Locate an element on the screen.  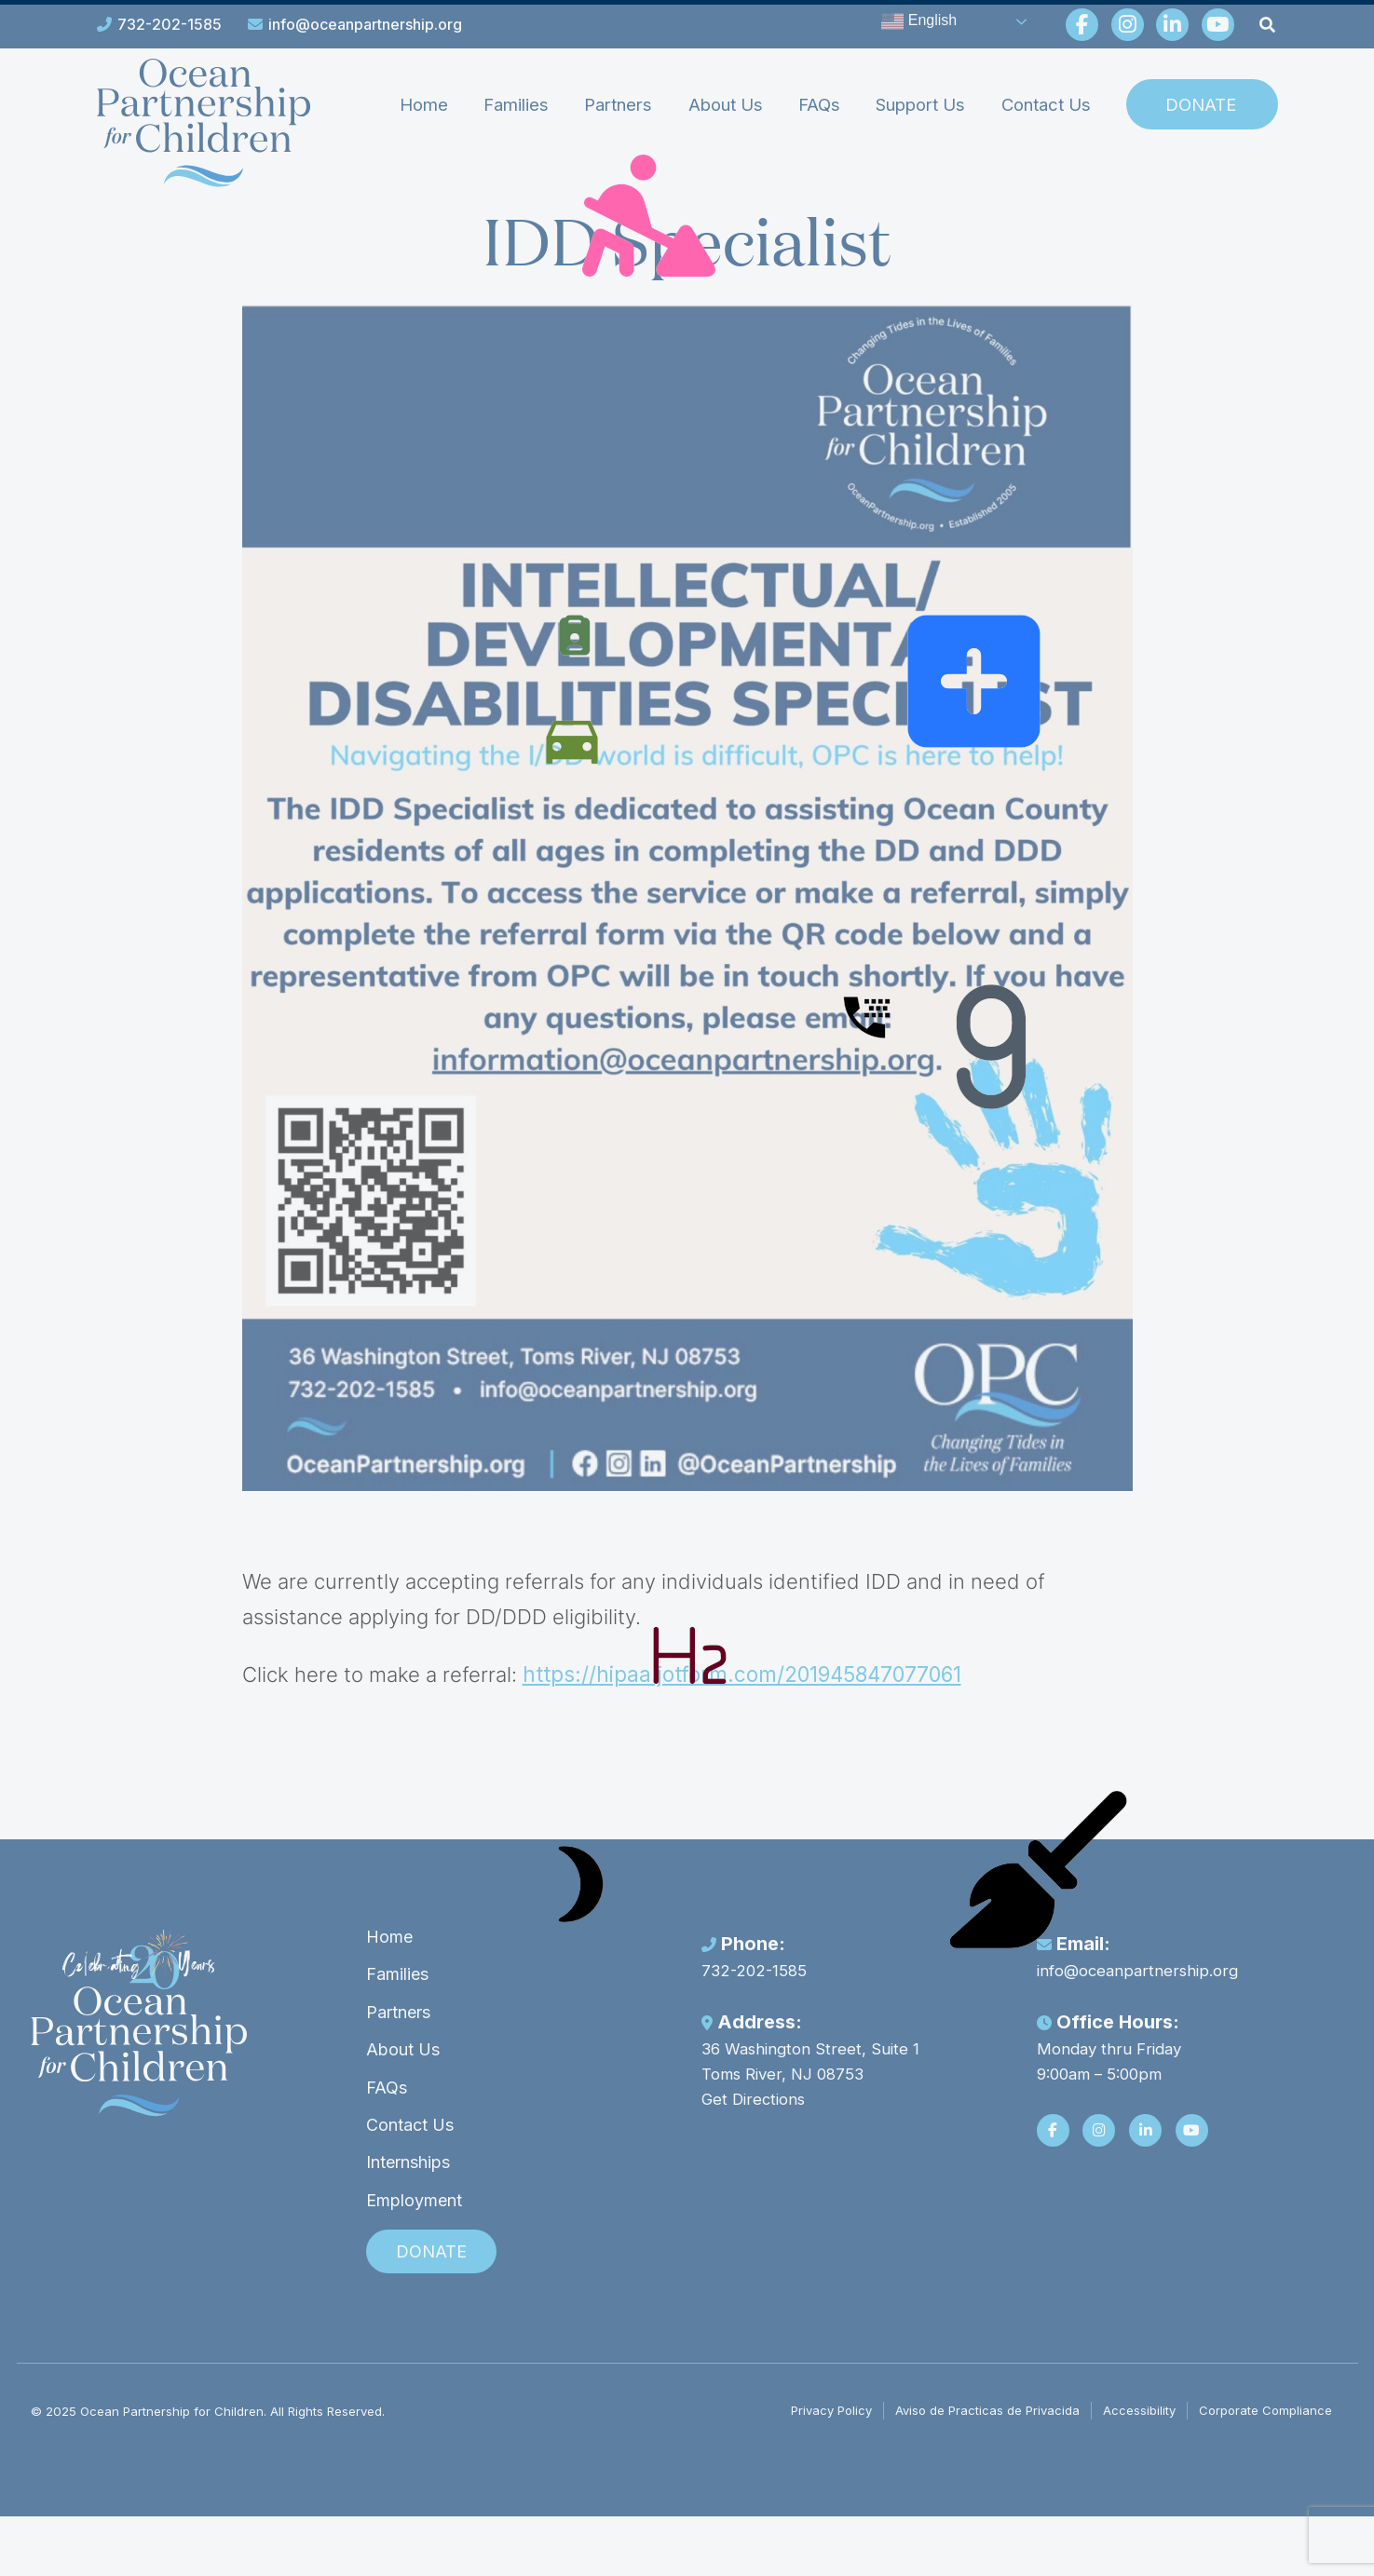
clear or clean up items is located at coordinates (1038, 1869).